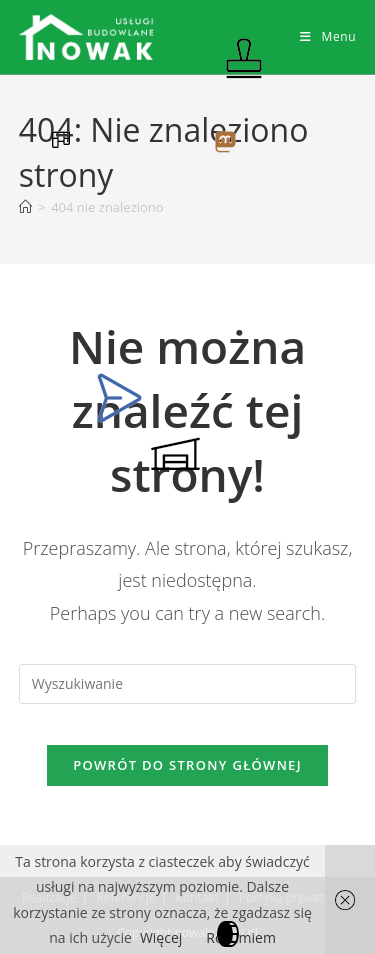 The height and width of the screenshot is (954, 375). Describe the element at coordinates (225, 141) in the screenshot. I see `open mastodon app` at that location.